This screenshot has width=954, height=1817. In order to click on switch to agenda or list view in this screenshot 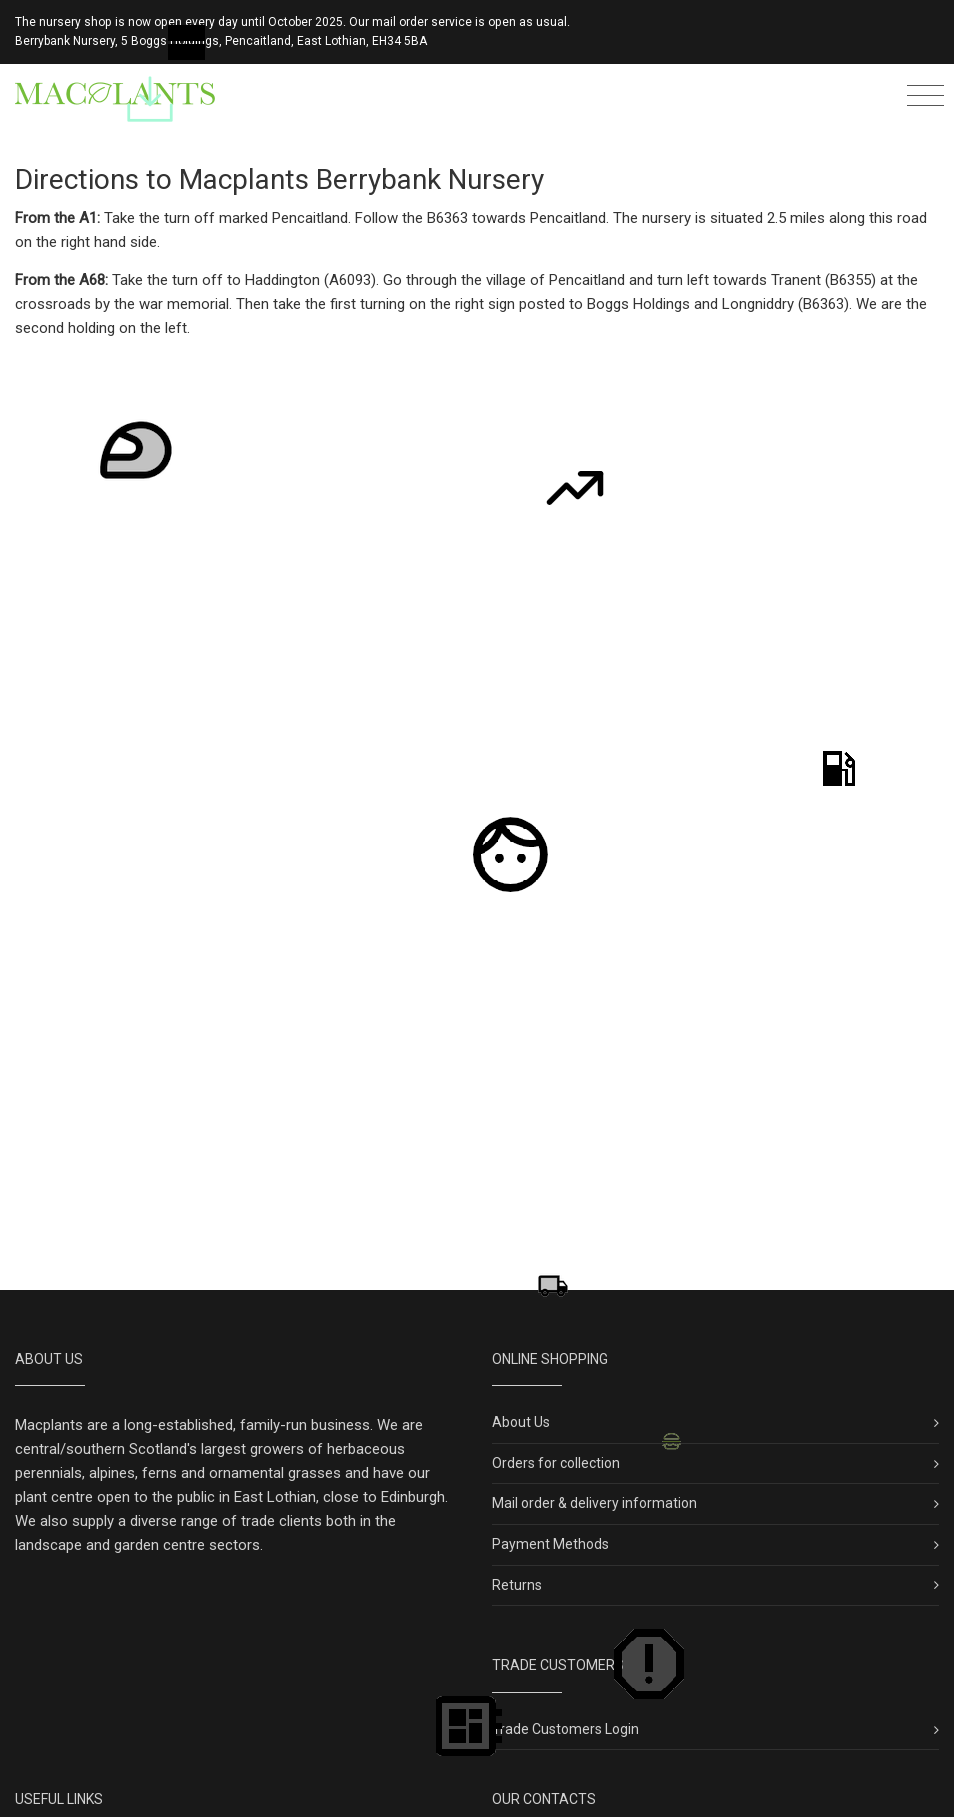, I will do `click(187, 42)`.